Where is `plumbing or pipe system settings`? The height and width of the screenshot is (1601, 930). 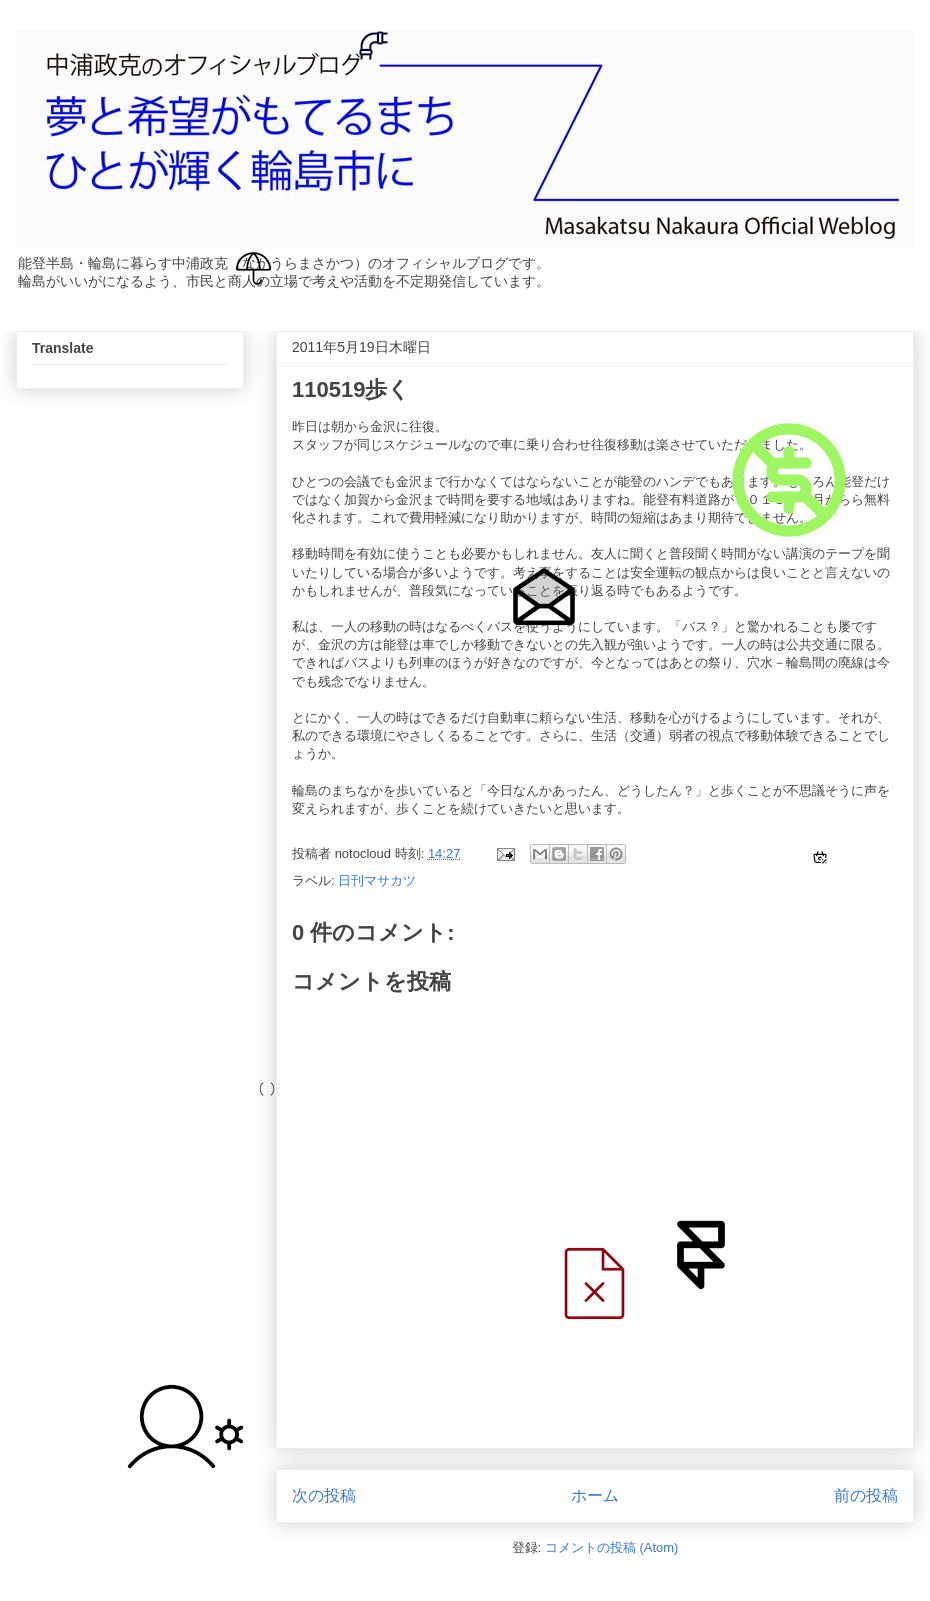 plumbing or pipe system settings is located at coordinates (372, 44).